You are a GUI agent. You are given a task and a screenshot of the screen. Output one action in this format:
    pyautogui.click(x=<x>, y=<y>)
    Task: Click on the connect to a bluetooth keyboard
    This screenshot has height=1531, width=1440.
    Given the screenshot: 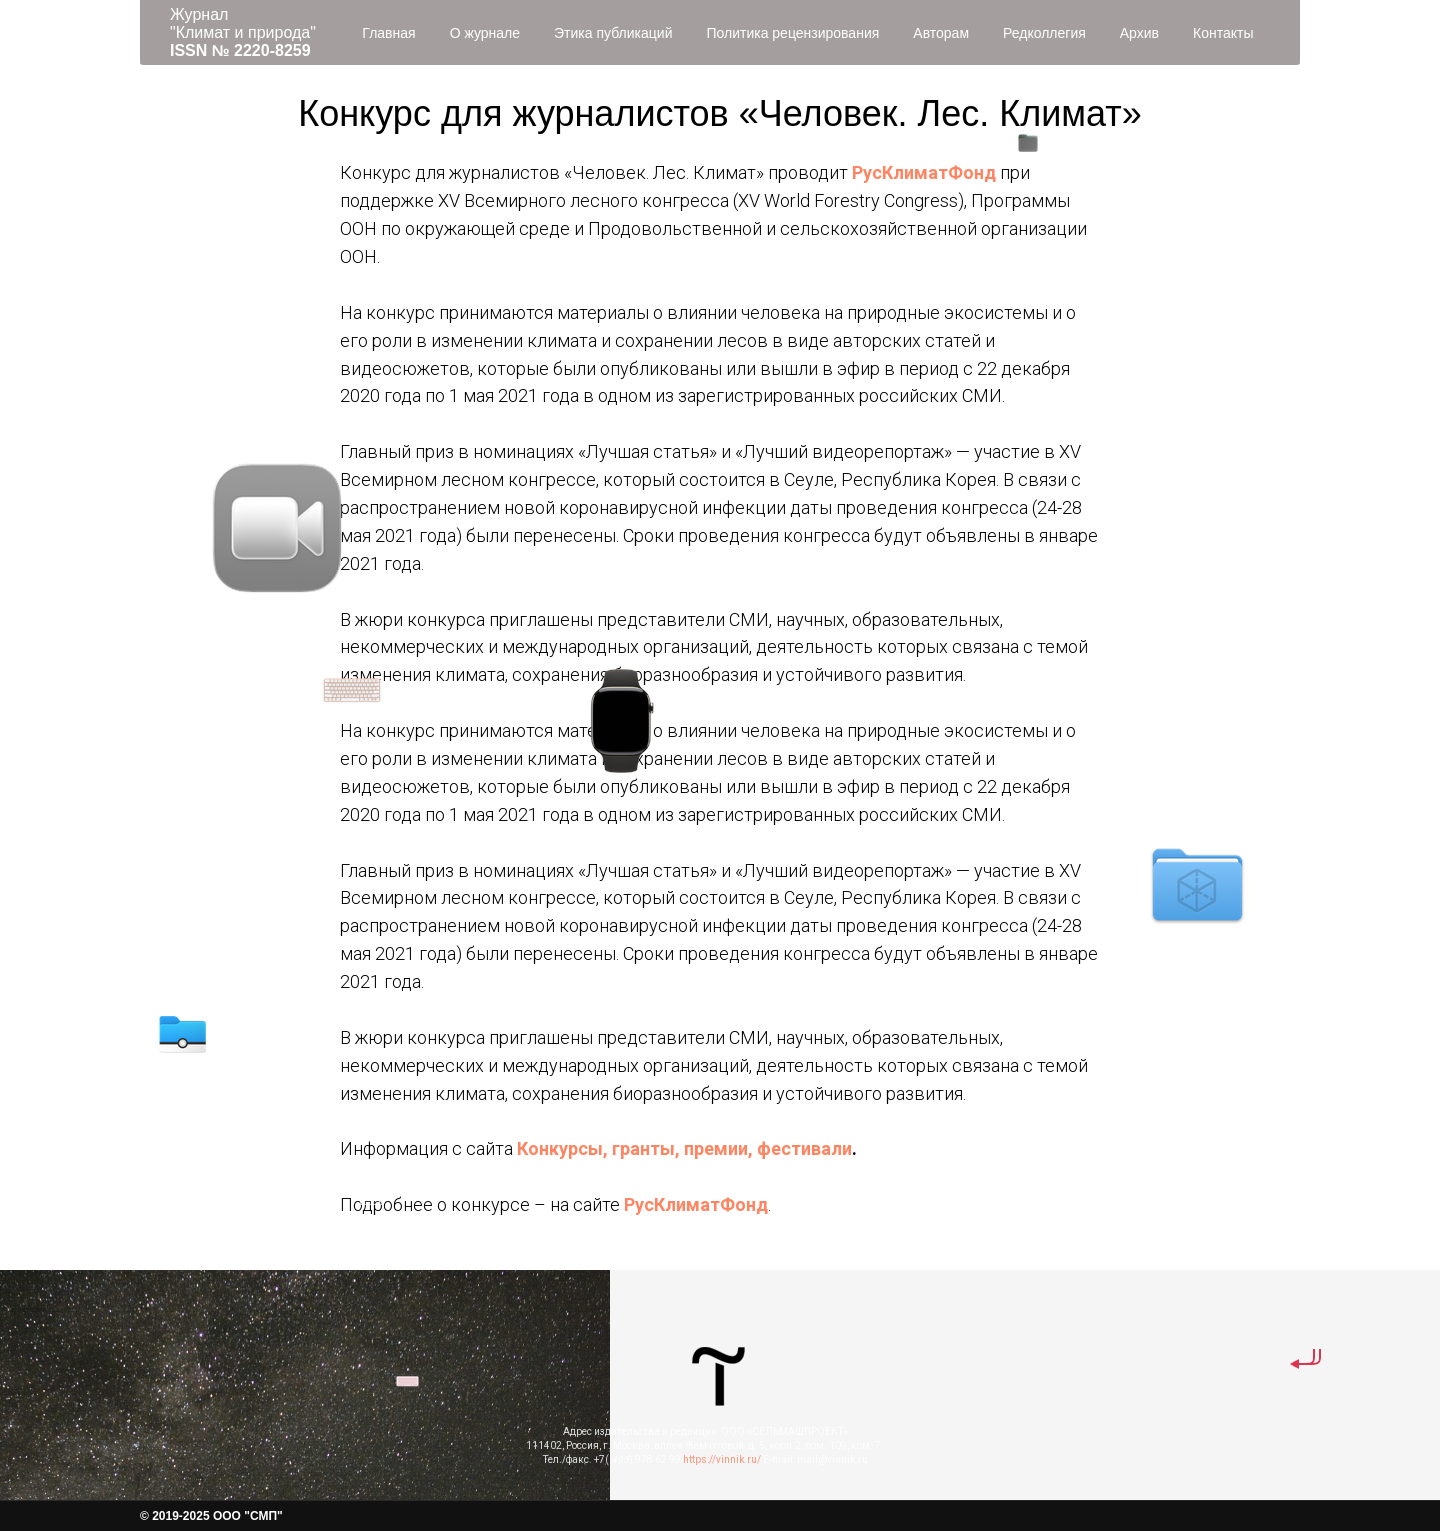 What is the action you would take?
    pyautogui.click(x=352, y=690)
    